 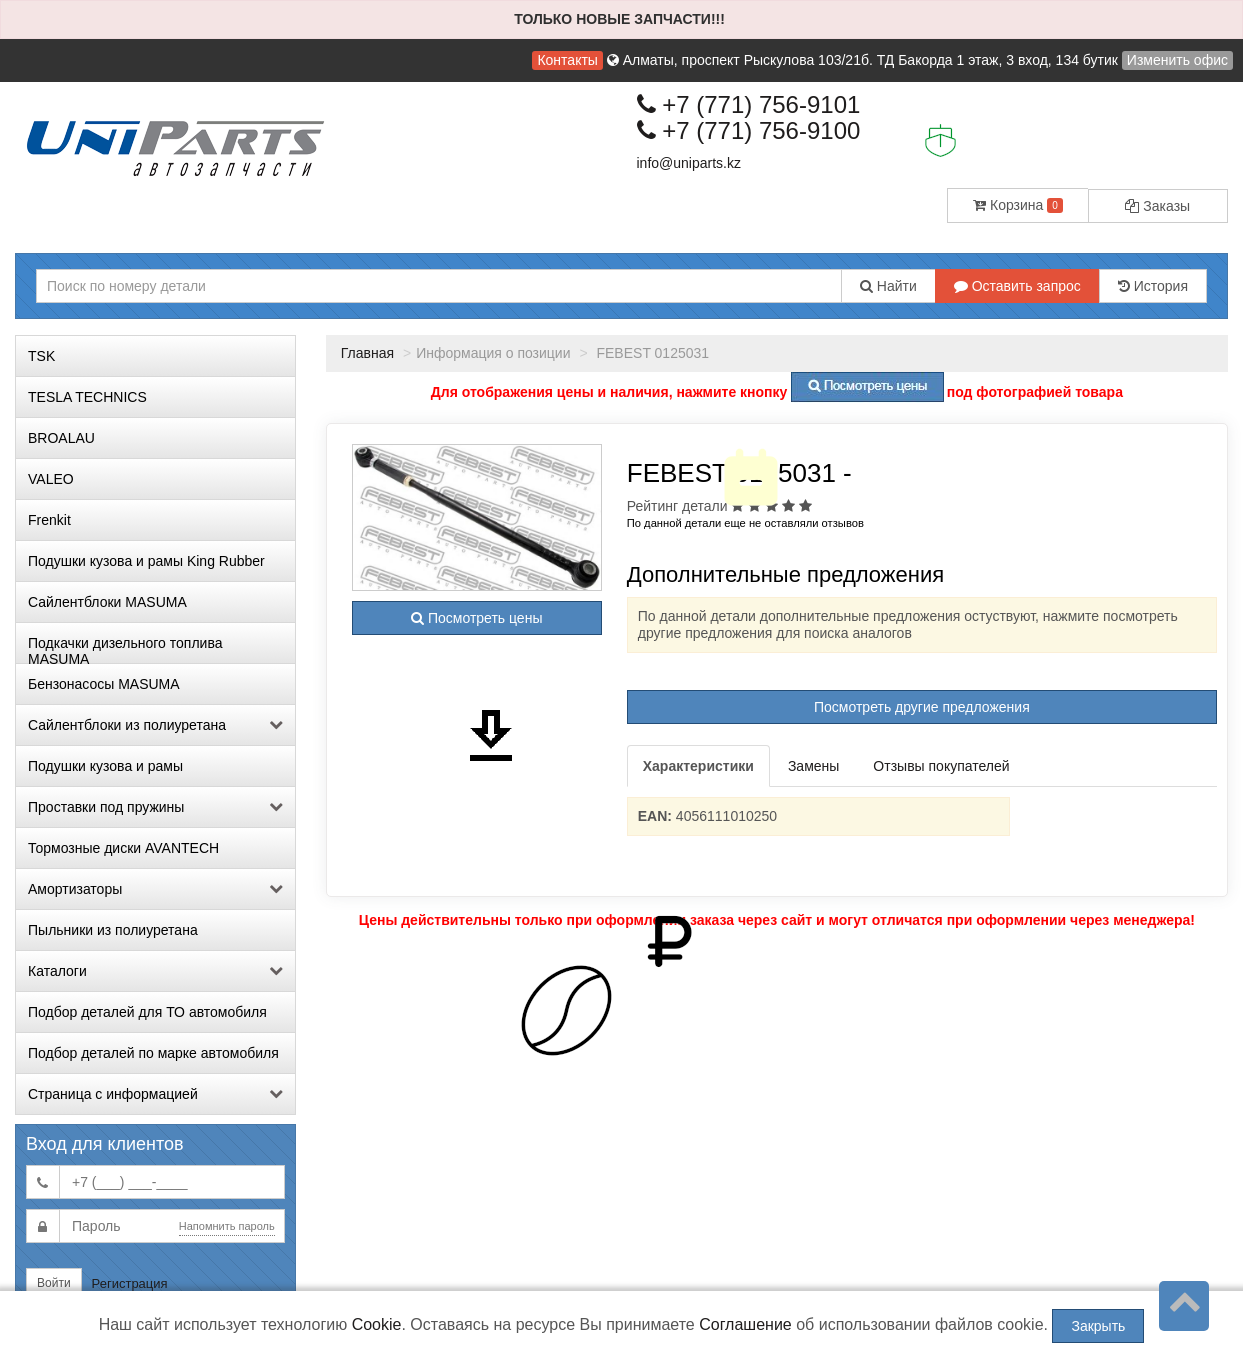 What do you see at coordinates (566, 1010) in the screenshot?
I see `browse coffee shop locations` at bounding box center [566, 1010].